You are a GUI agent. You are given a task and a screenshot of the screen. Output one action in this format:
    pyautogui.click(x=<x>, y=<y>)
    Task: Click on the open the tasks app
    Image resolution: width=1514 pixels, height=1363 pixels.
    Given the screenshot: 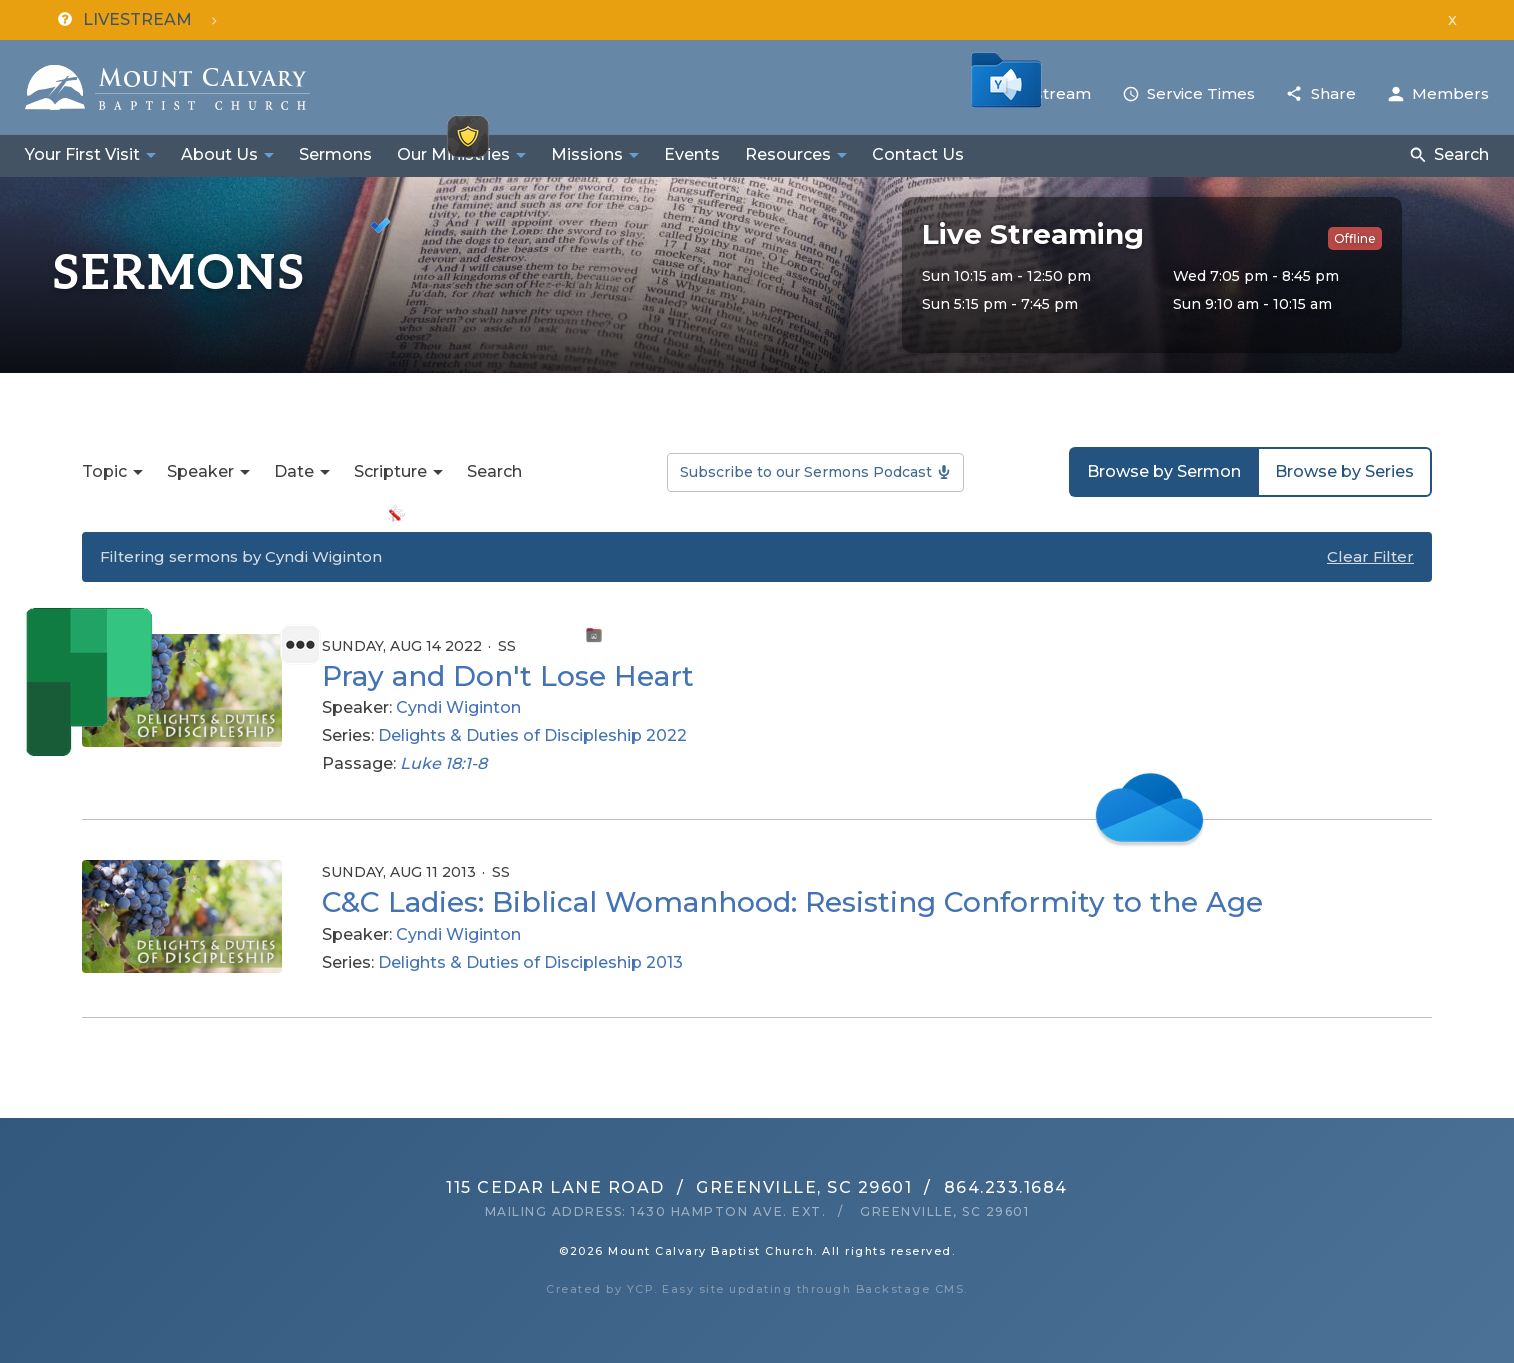 What is the action you would take?
    pyautogui.click(x=380, y=225)
    